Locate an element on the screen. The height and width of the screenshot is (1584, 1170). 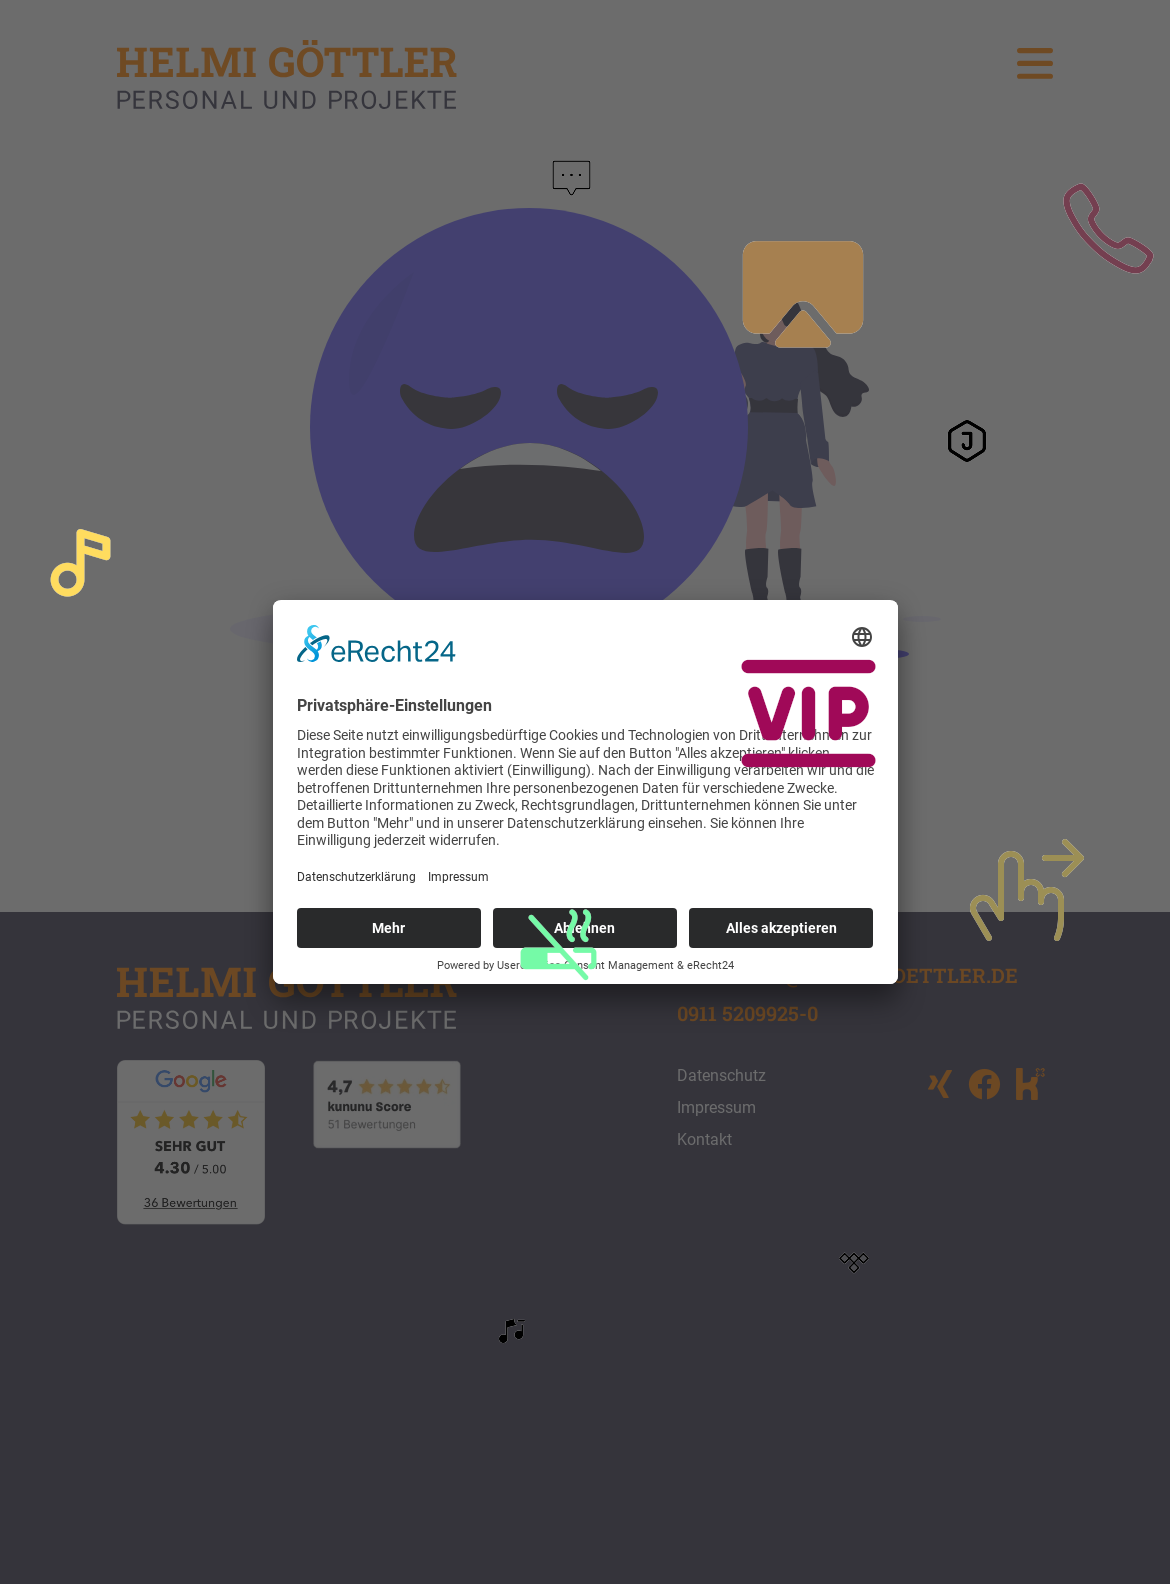
open chat or messaging is located at coordinates (571, 176).